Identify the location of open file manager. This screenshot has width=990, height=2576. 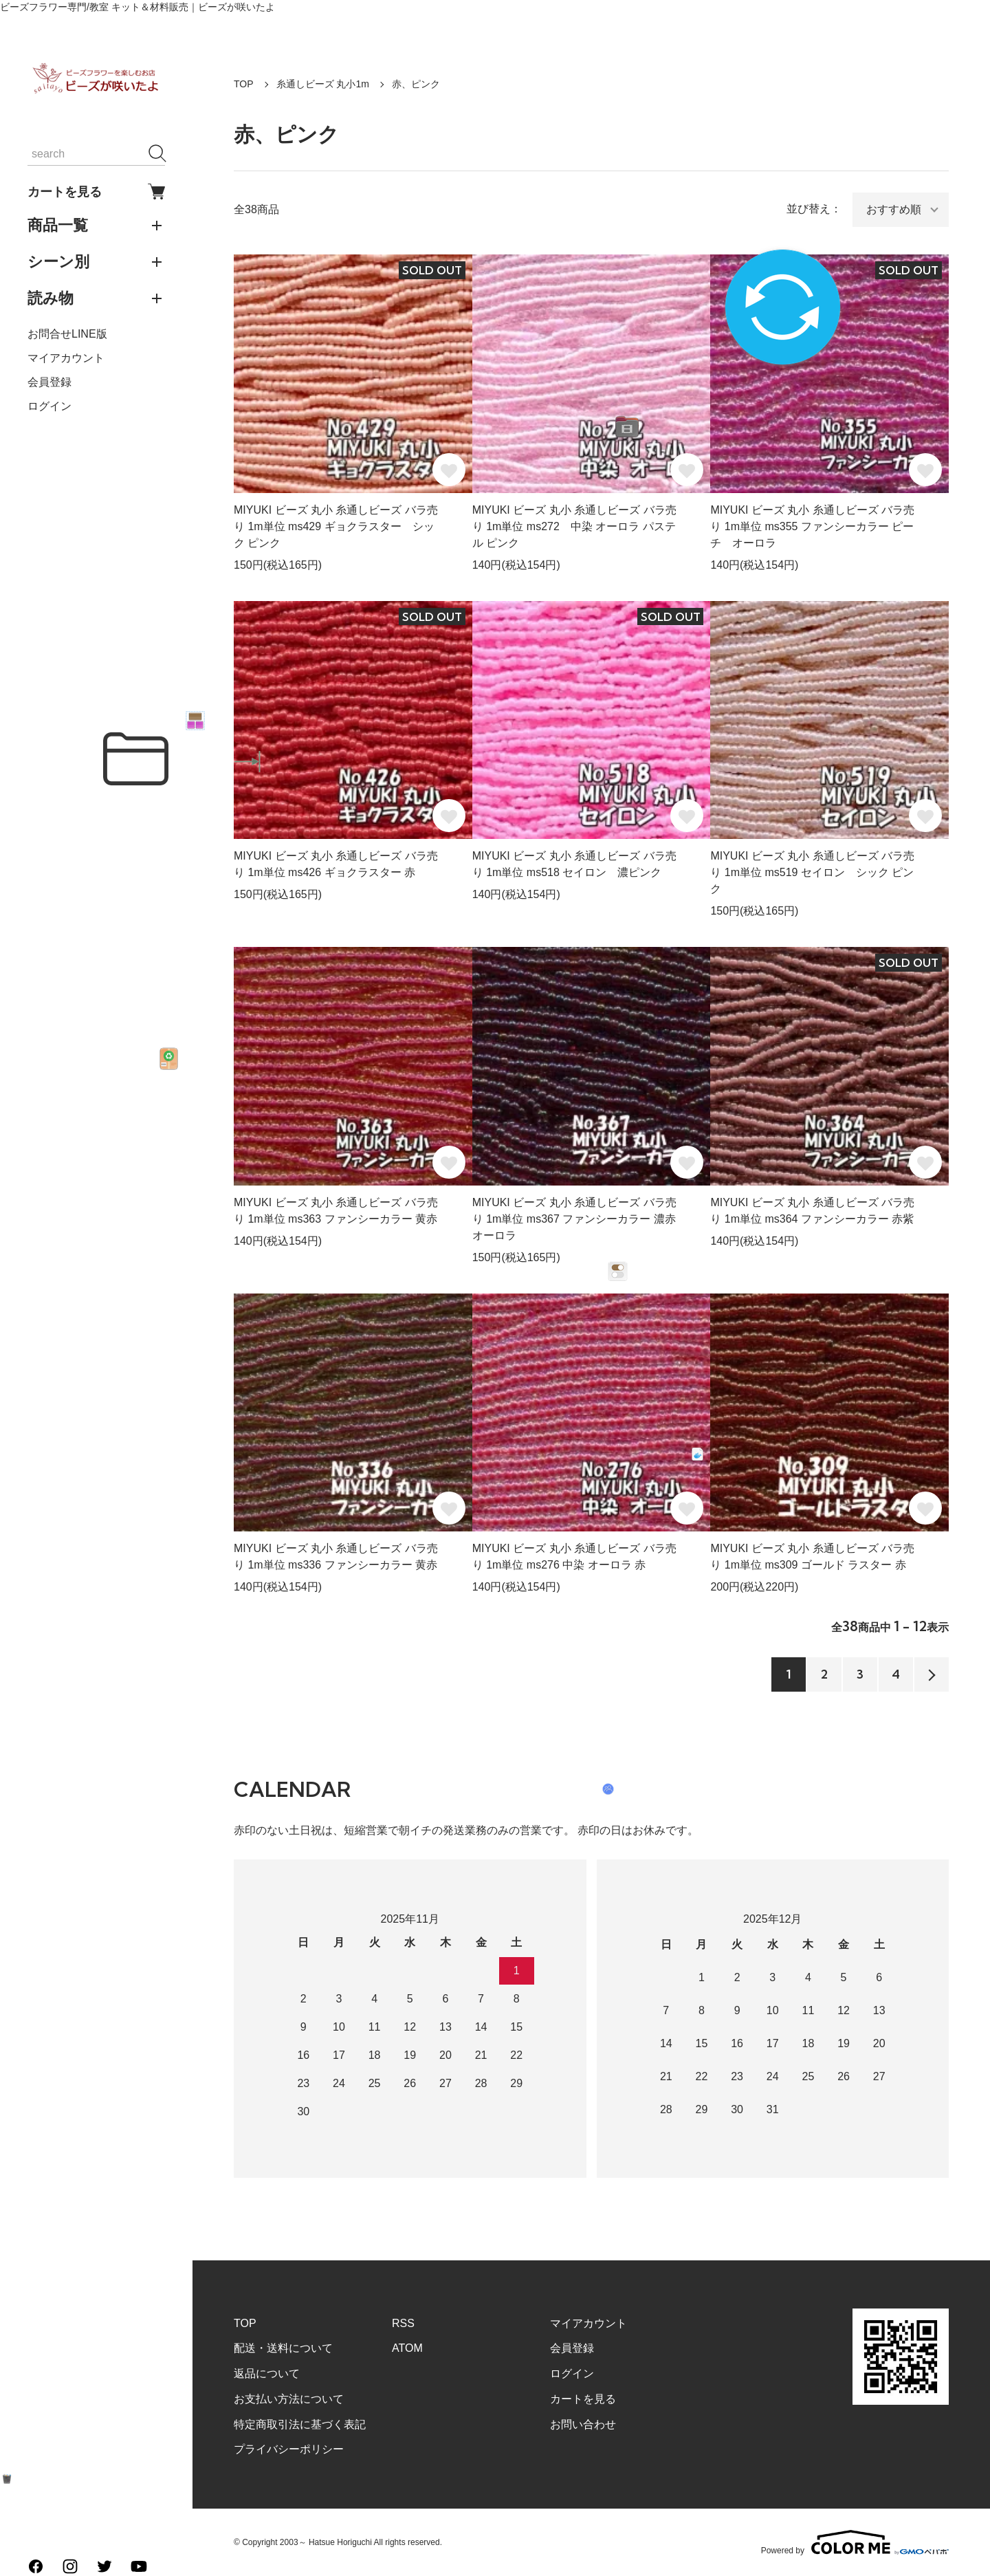
(135, 756).